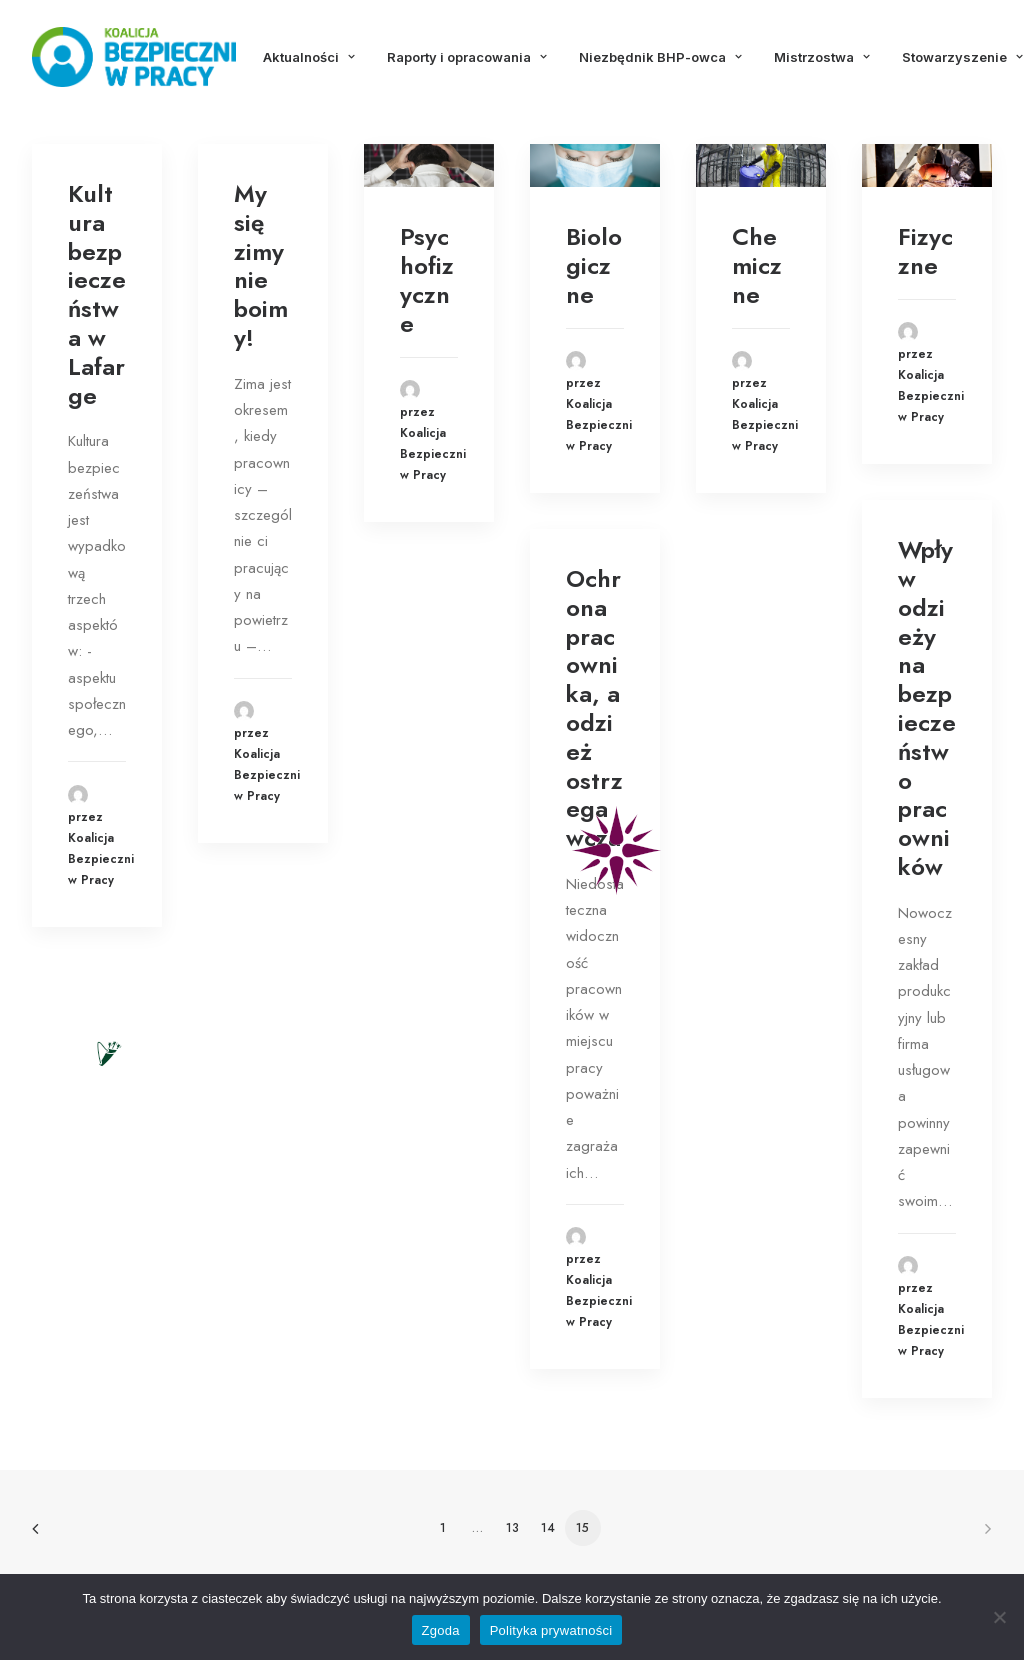 The height and width of the screenshot is (1660, 1024). I want to click on indicates a hazard or danger zone in gameplay, so click(616, 850).